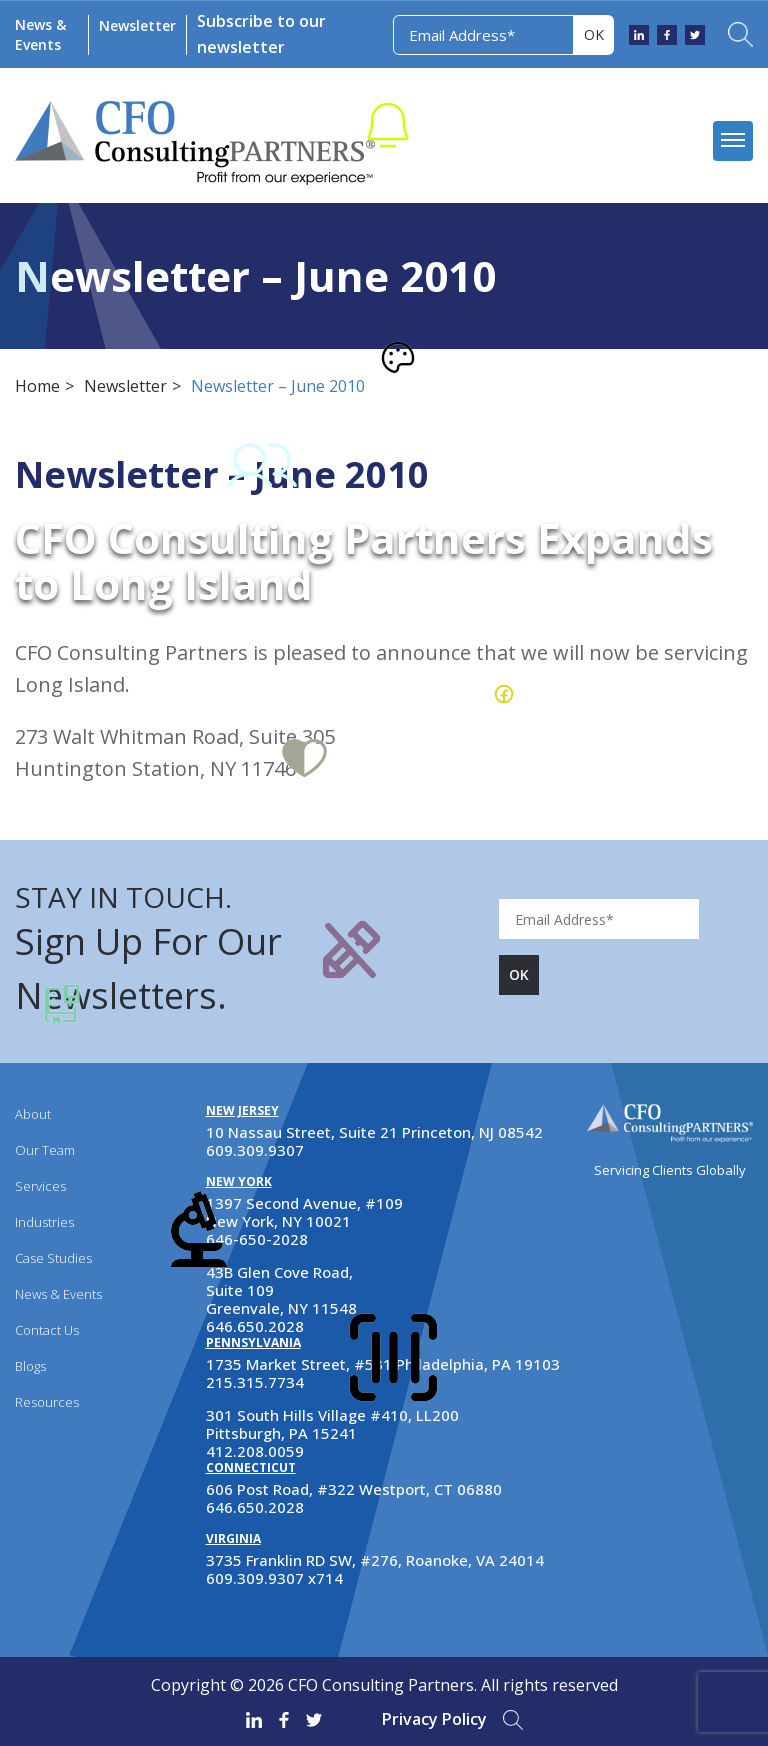 Image resolution: width=768 pixels, height=1746 pixels. Describe the element at coordinates (304, 756) in the screenshot. I see `indicates partial like or favorite status` at that location.